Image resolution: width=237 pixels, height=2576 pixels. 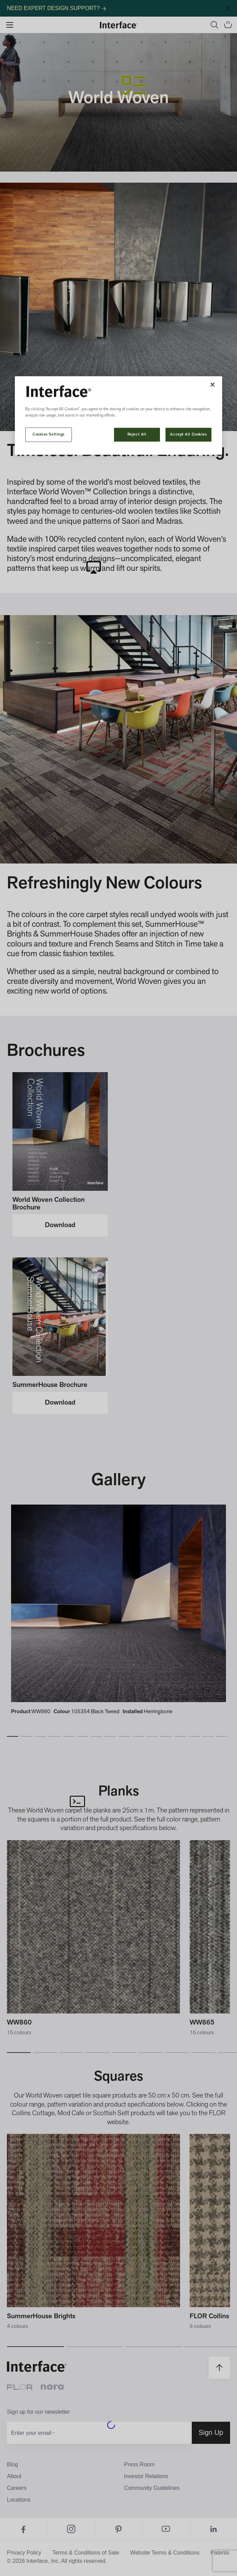 I want to click on loading content in progress, so click(x=111, y=2425).